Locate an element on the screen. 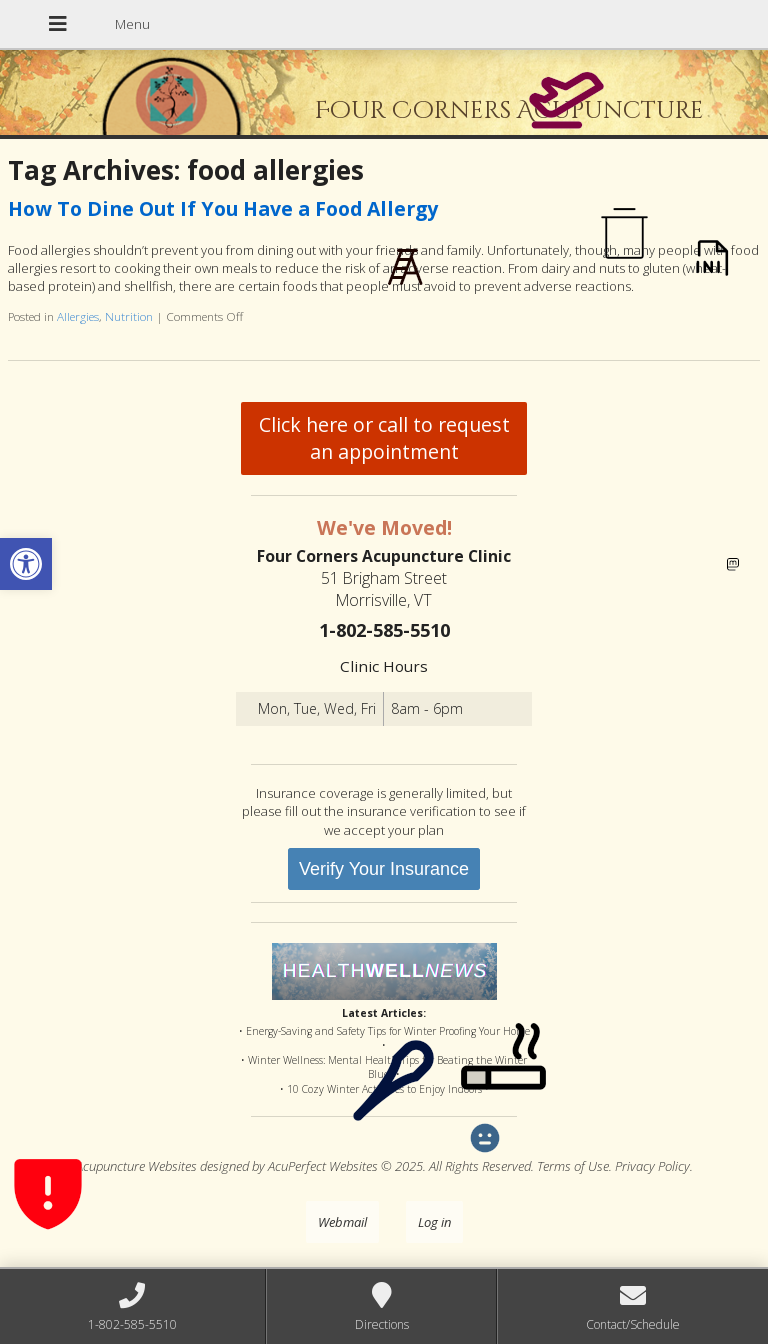 This screenshot has height=1344, width=768. indicate a neutral or indifferent reaction is located at coordinates (485, 1138).